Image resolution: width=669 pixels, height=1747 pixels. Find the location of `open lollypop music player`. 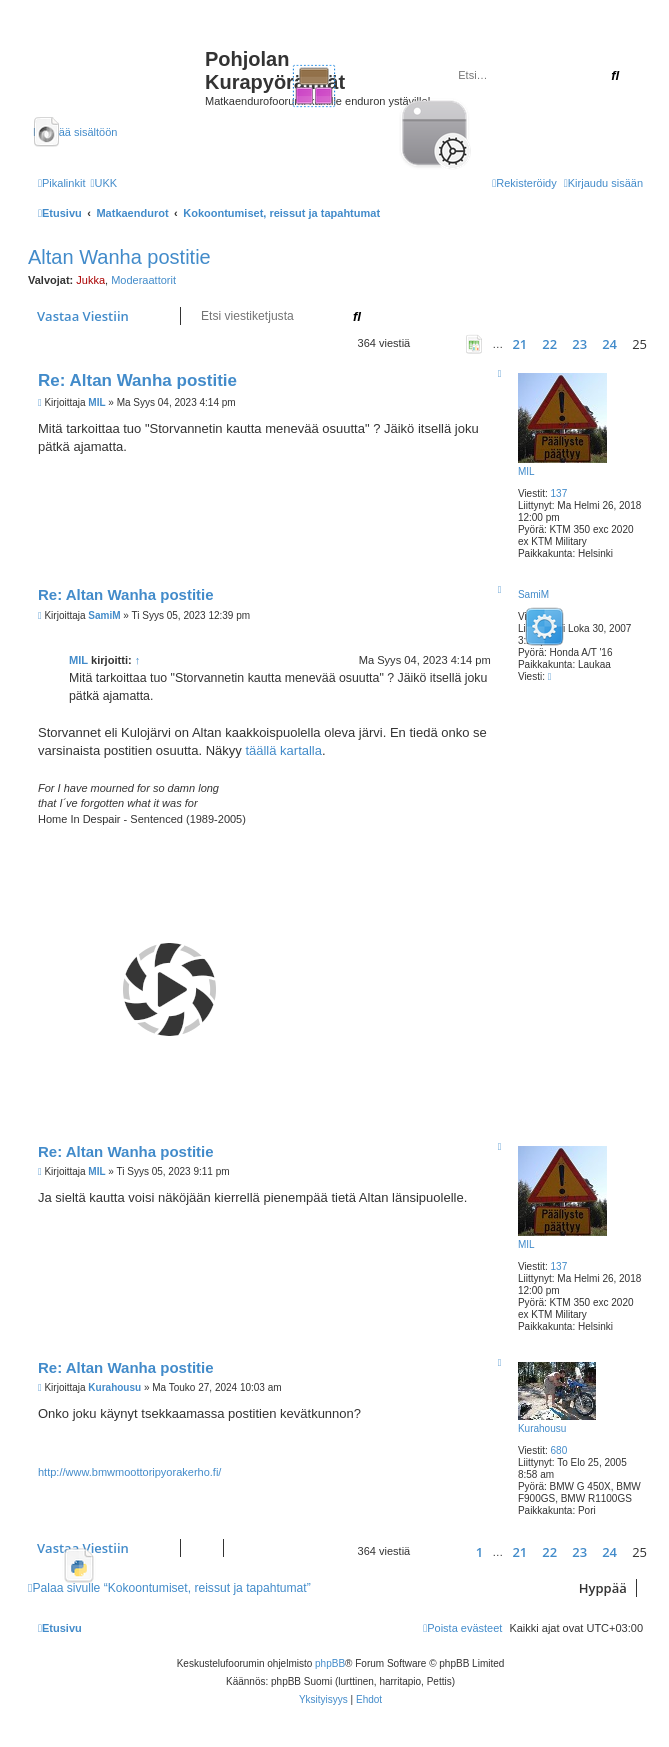

open lollypop music player is located at coordinates (169, 989).